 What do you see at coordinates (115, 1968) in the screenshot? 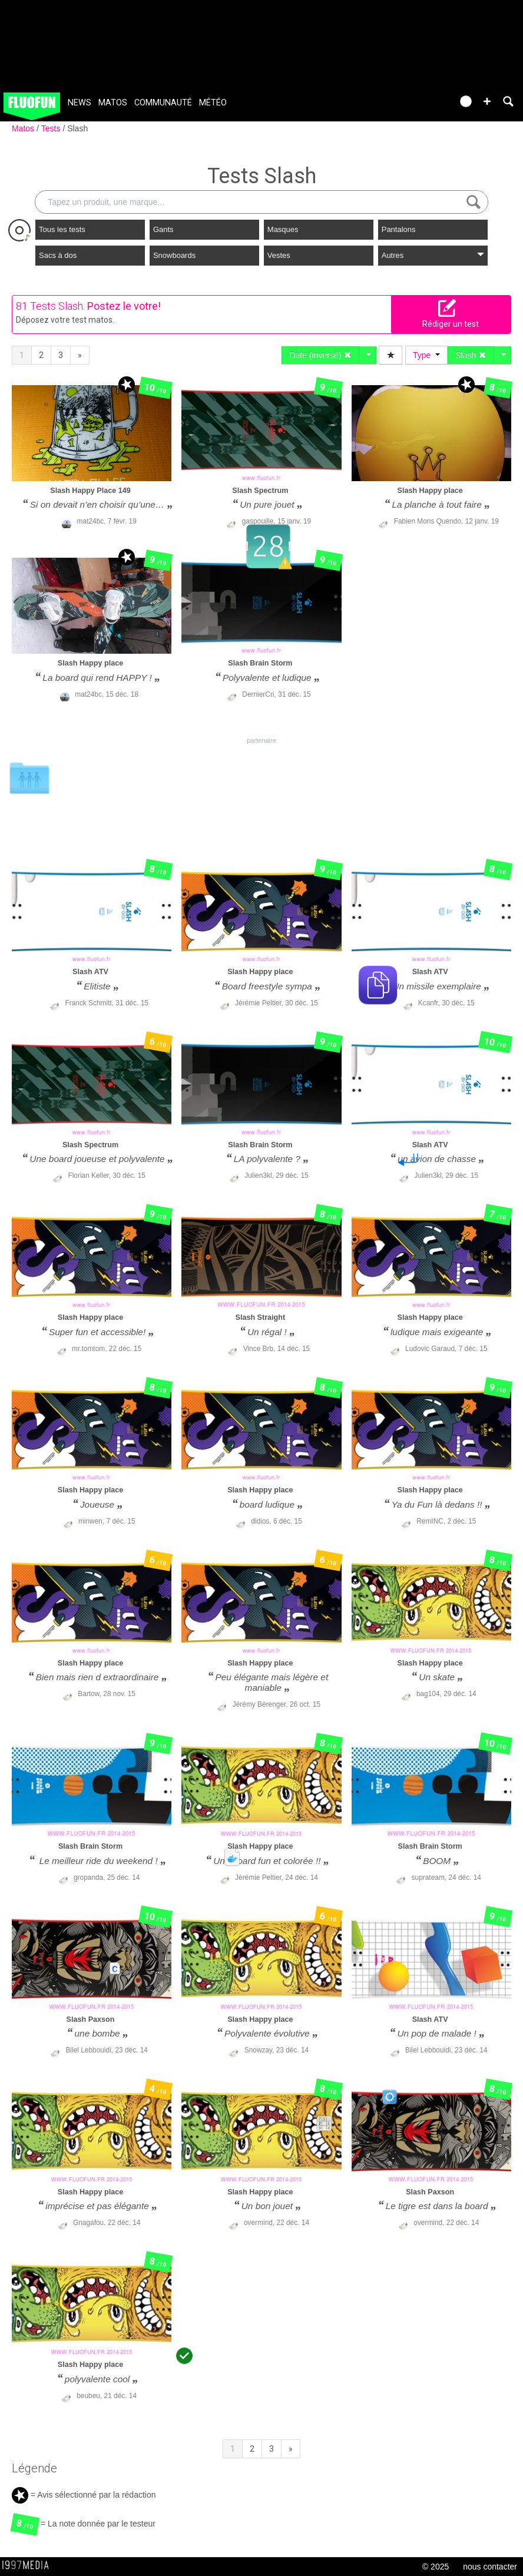
I see `a C programming language source file` at bounding box center [115, 1968].